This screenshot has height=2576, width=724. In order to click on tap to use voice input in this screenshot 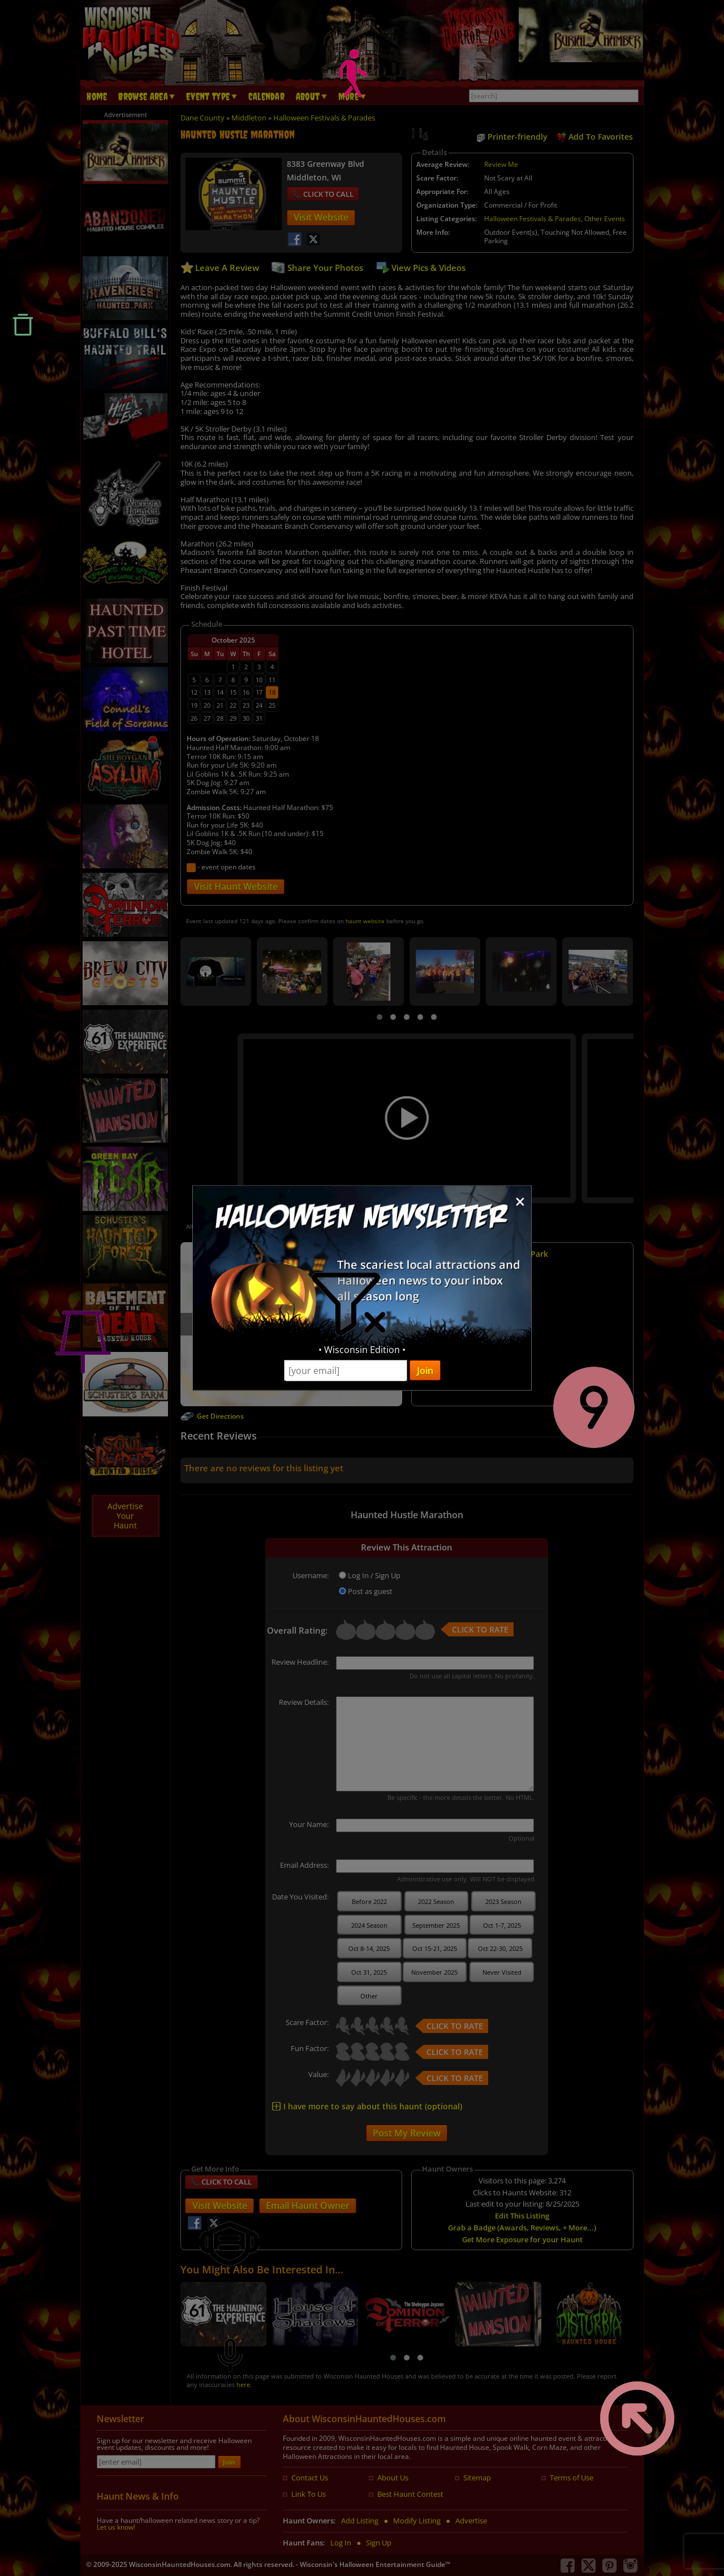, I will do `click(230, 2354)`.